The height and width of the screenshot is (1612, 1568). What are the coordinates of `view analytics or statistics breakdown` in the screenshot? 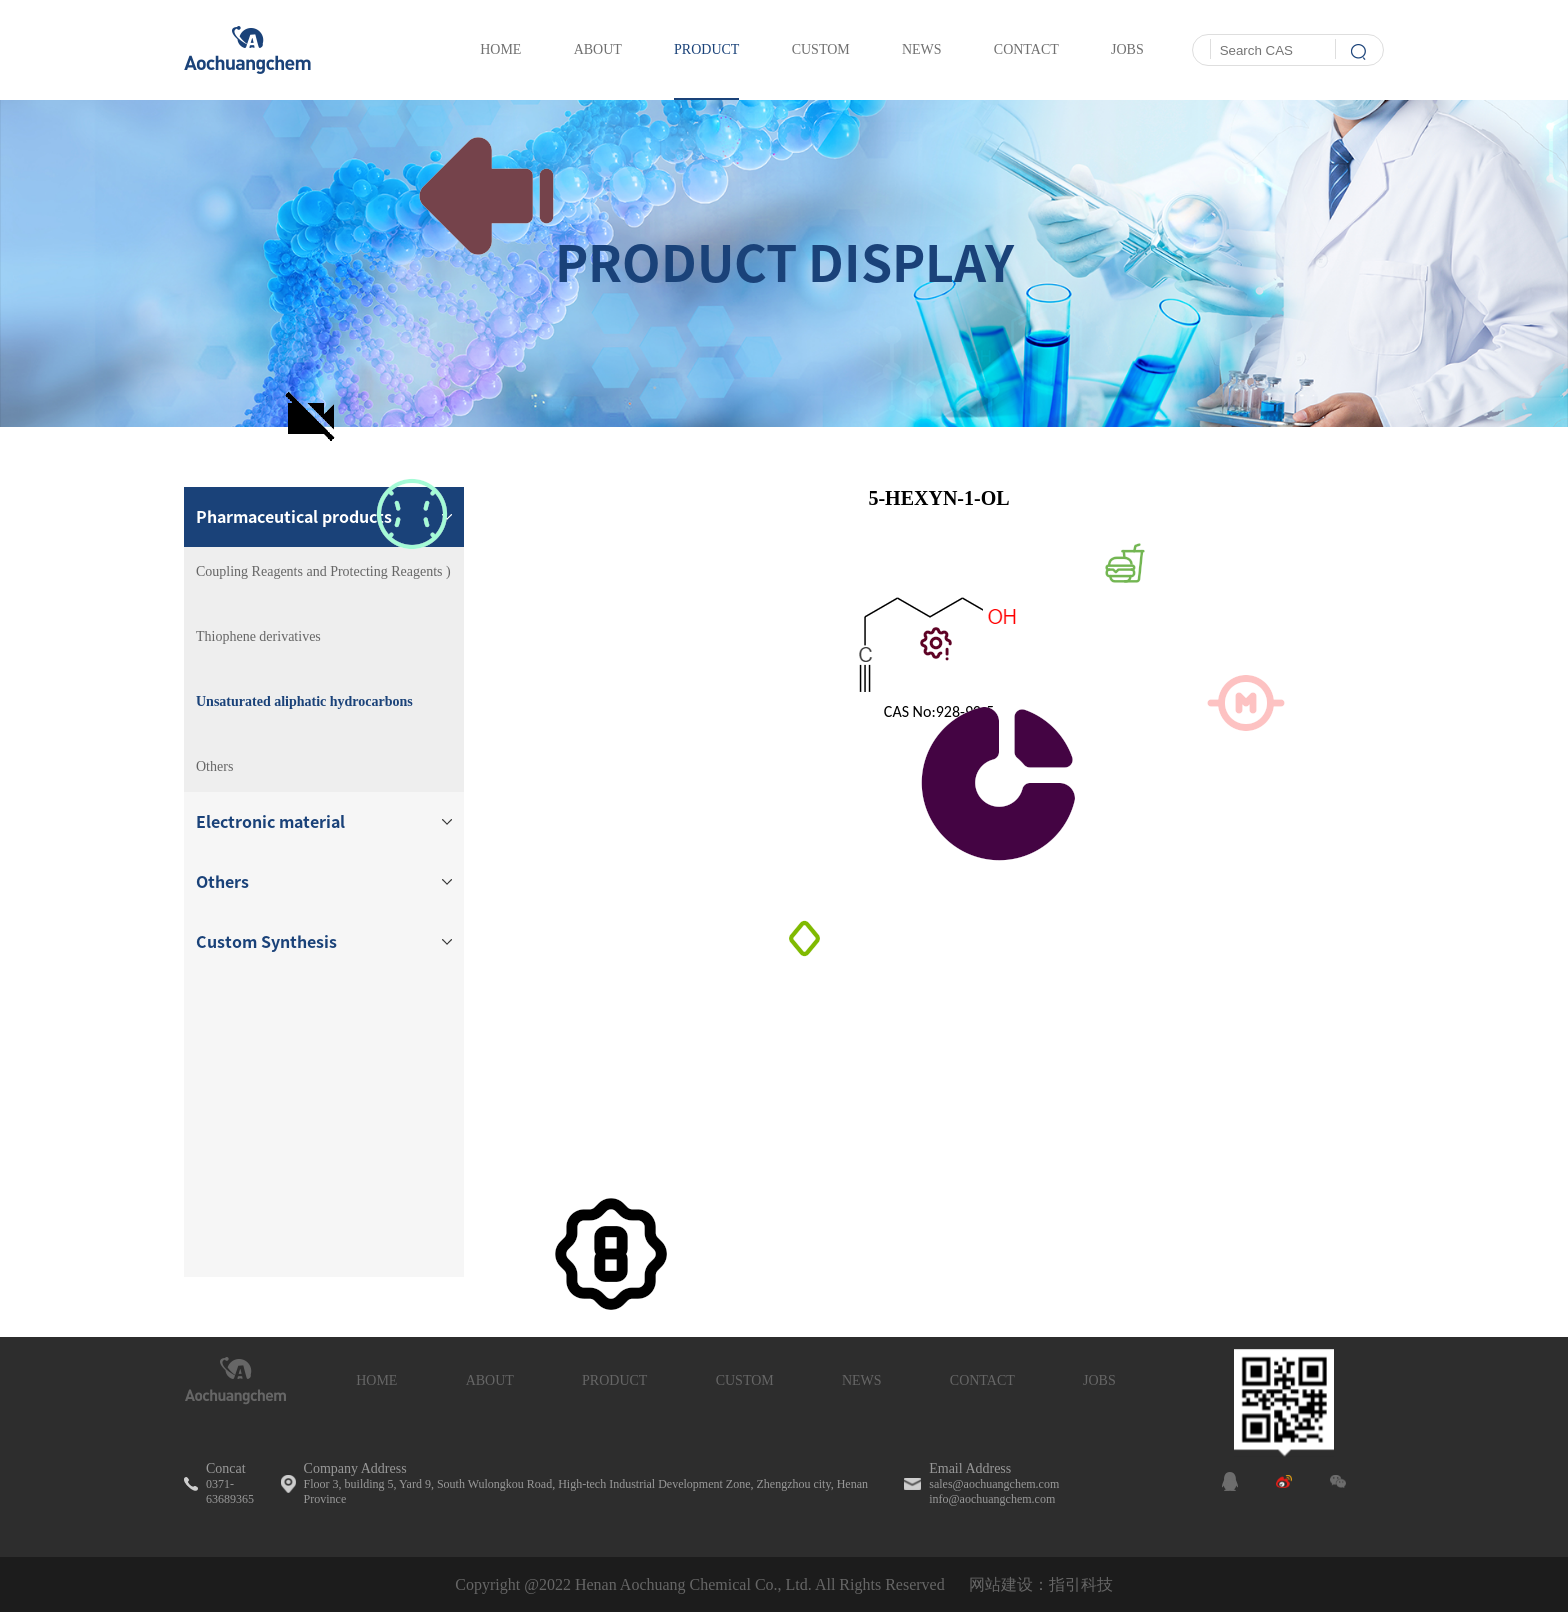 It's located at (999, 783).